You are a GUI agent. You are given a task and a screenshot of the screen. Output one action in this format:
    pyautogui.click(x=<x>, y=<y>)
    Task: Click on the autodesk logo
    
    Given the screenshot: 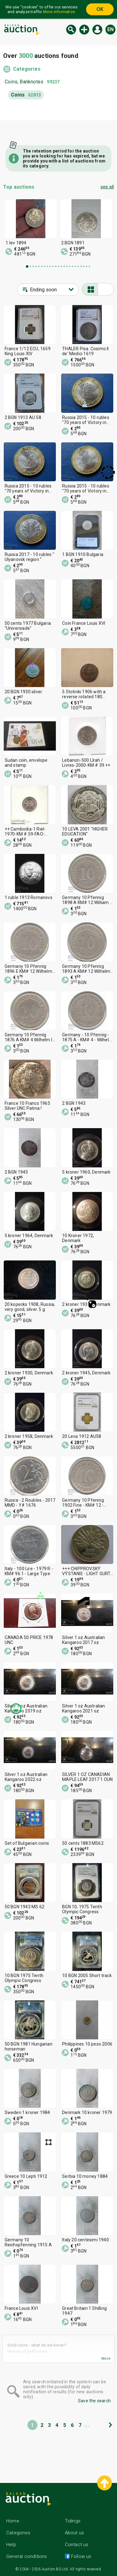 What is the action you would take?
    pyautogui.click(x=84, y=1601)
    